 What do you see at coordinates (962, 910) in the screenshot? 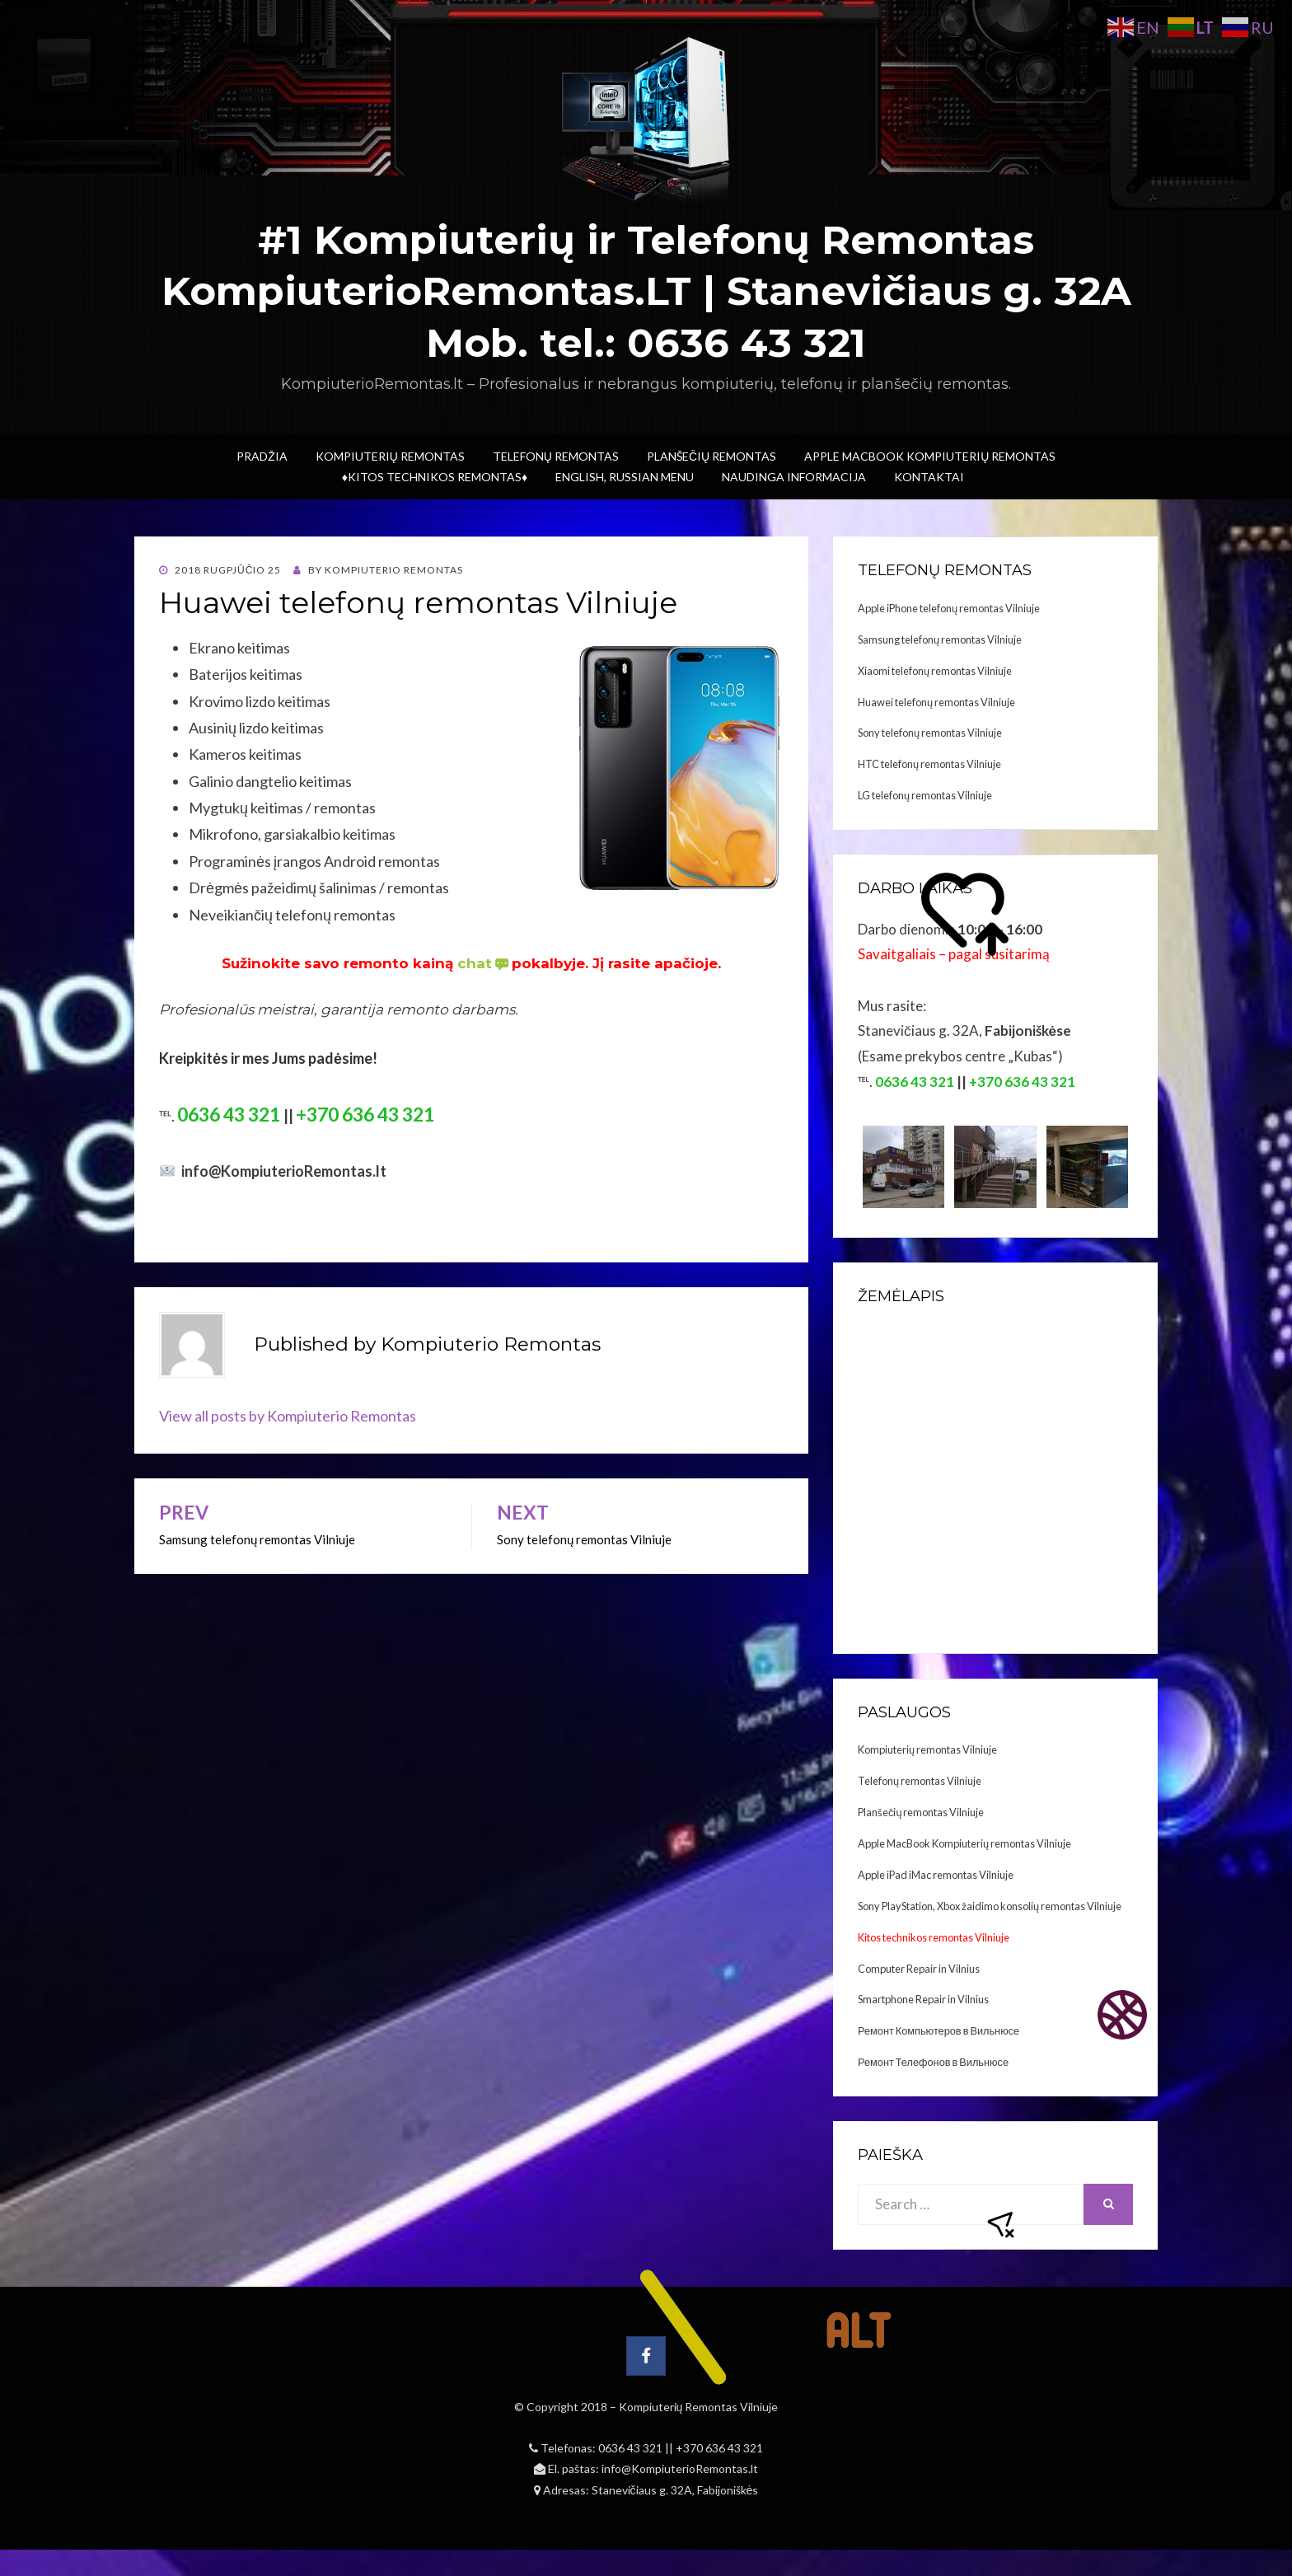
I see `upload or share a favorite item` at bounding box center [962, 910].